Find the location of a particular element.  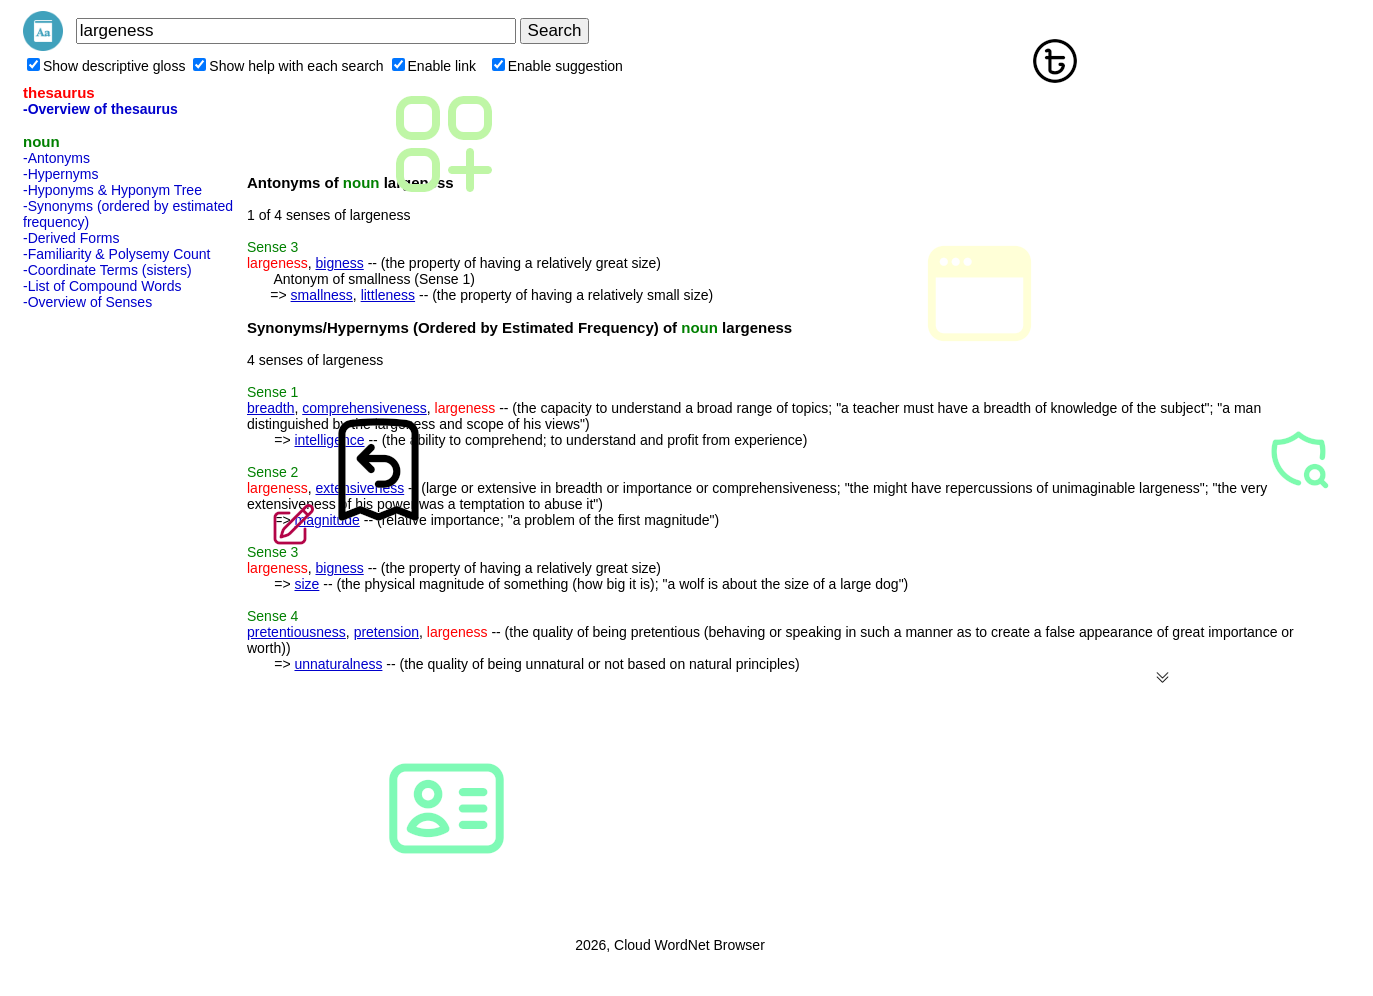

request a refund for a purchase is located at coordinates (378, 469).